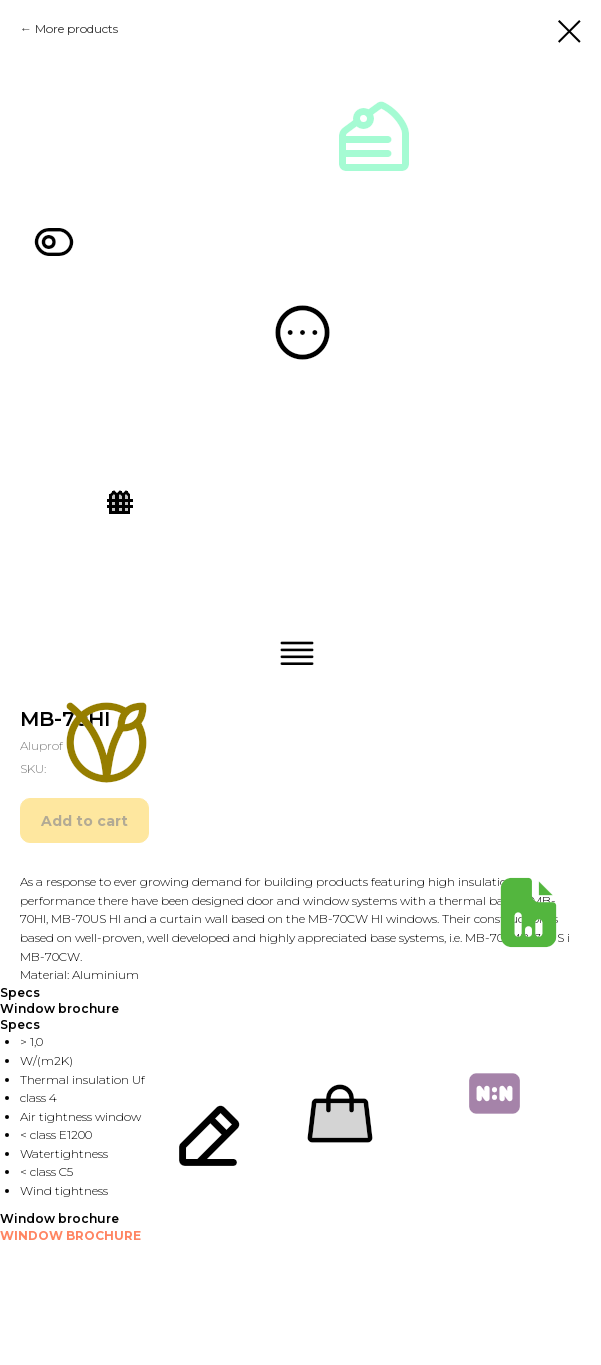 The height and width of the screenshot is (1365, 601). Describe the element at coordinates (208, 1137) in the screenshot. I see `edit text or content` at that location.